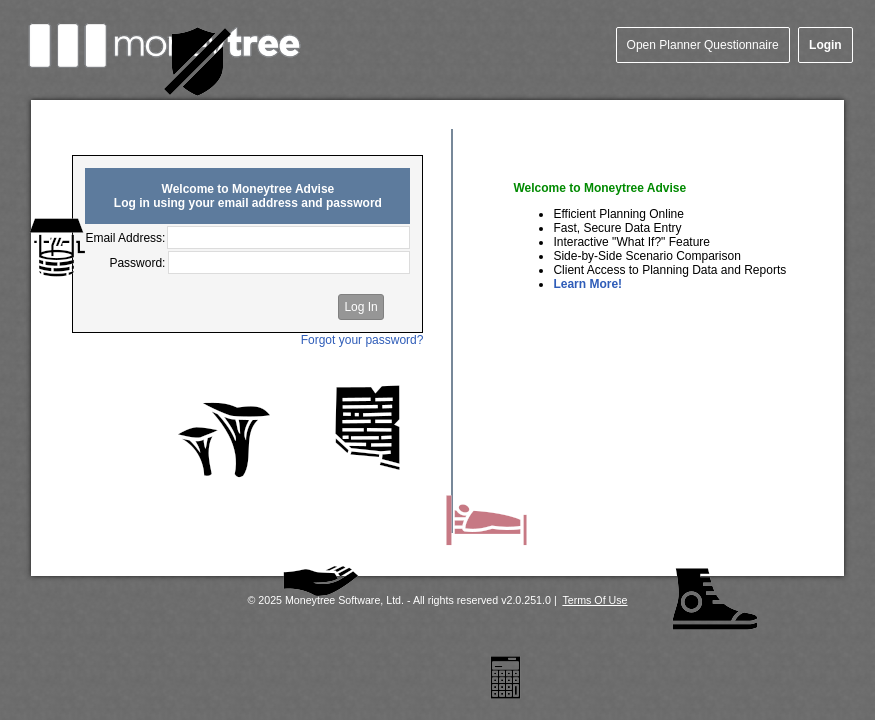 The image size is (875, 720). Describe the element at coordinates (321, 581) in the screenshot. I see `request or receive an item` at that location.